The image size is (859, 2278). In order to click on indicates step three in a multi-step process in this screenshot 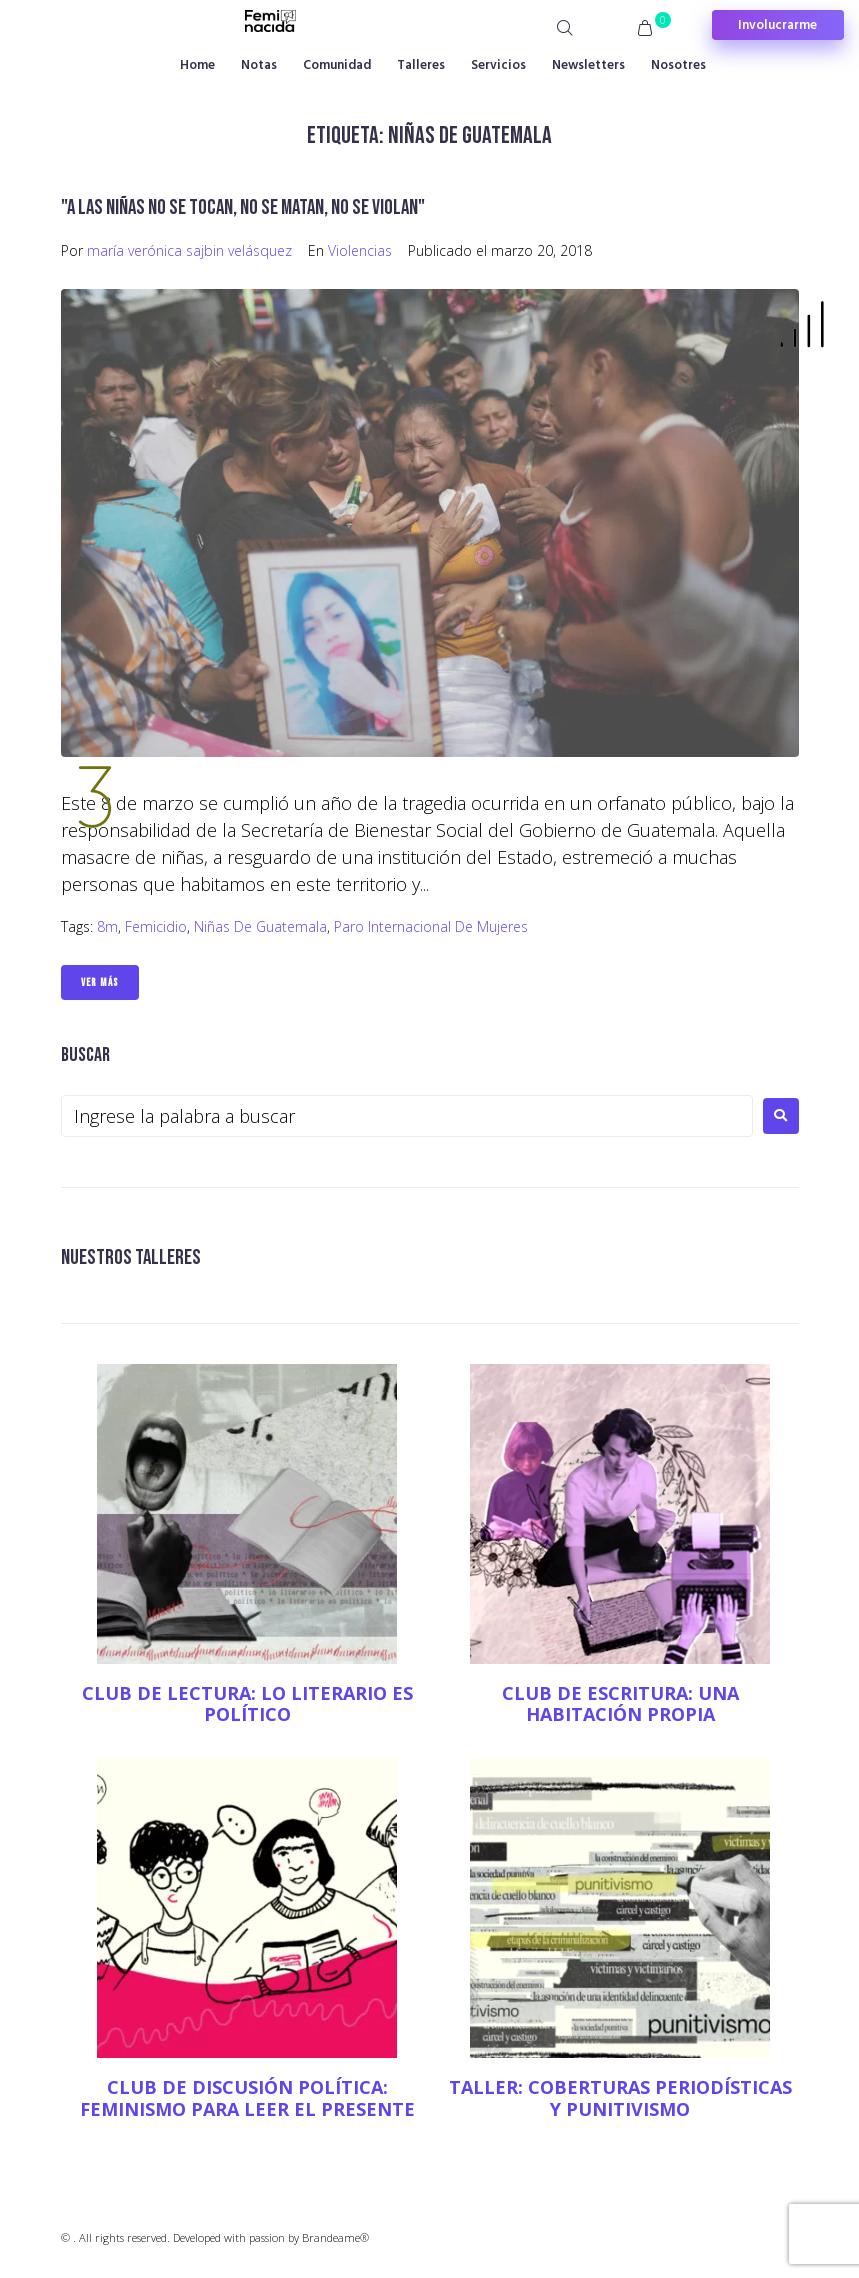, I will do `click(95, 797)`.